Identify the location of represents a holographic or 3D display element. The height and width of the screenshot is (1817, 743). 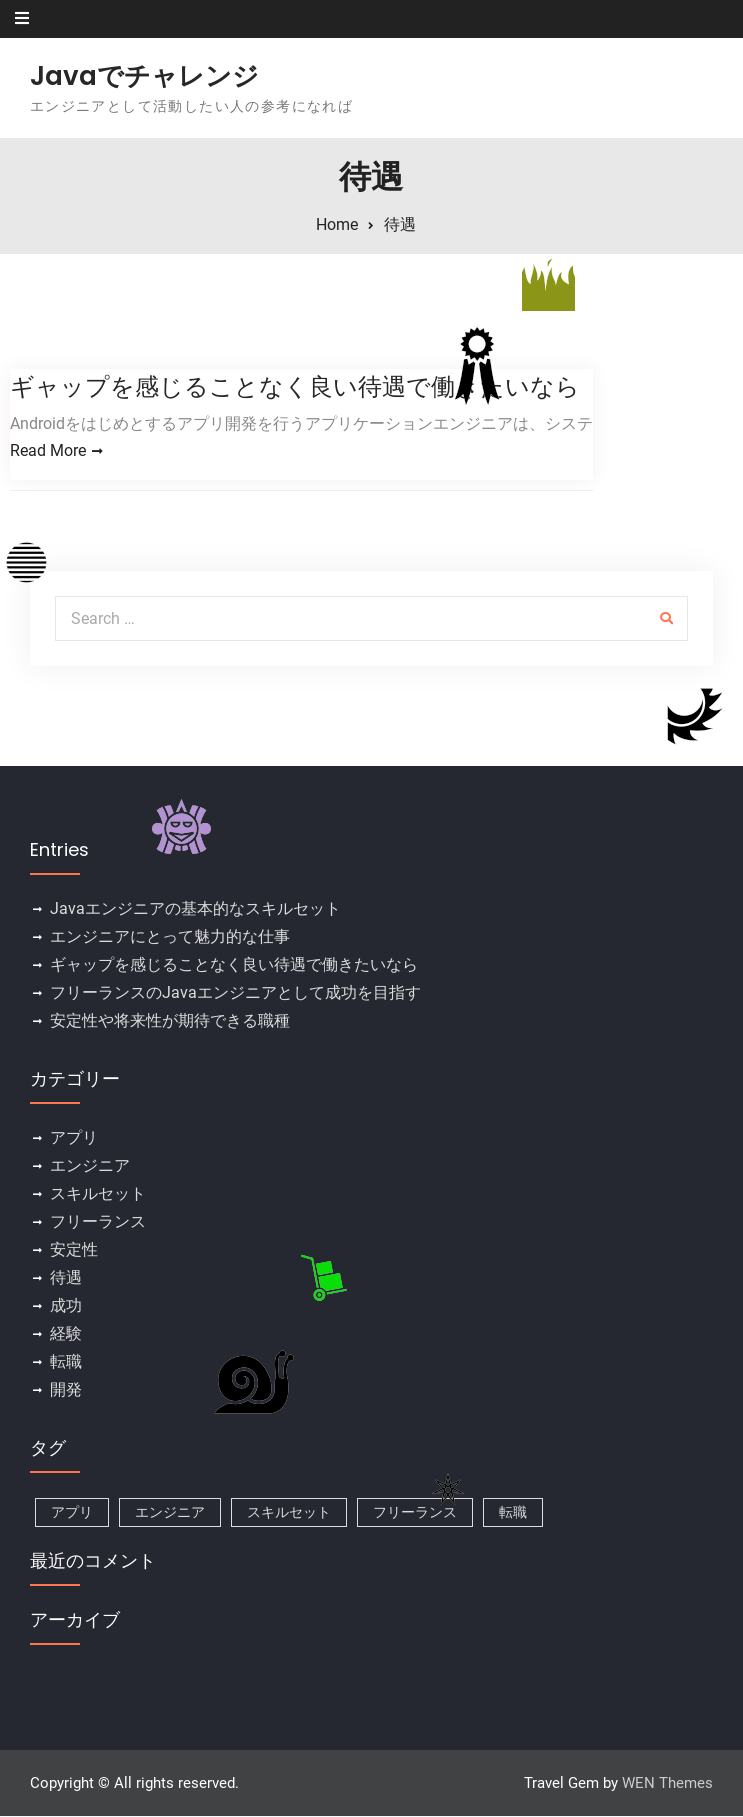
(26, 562).